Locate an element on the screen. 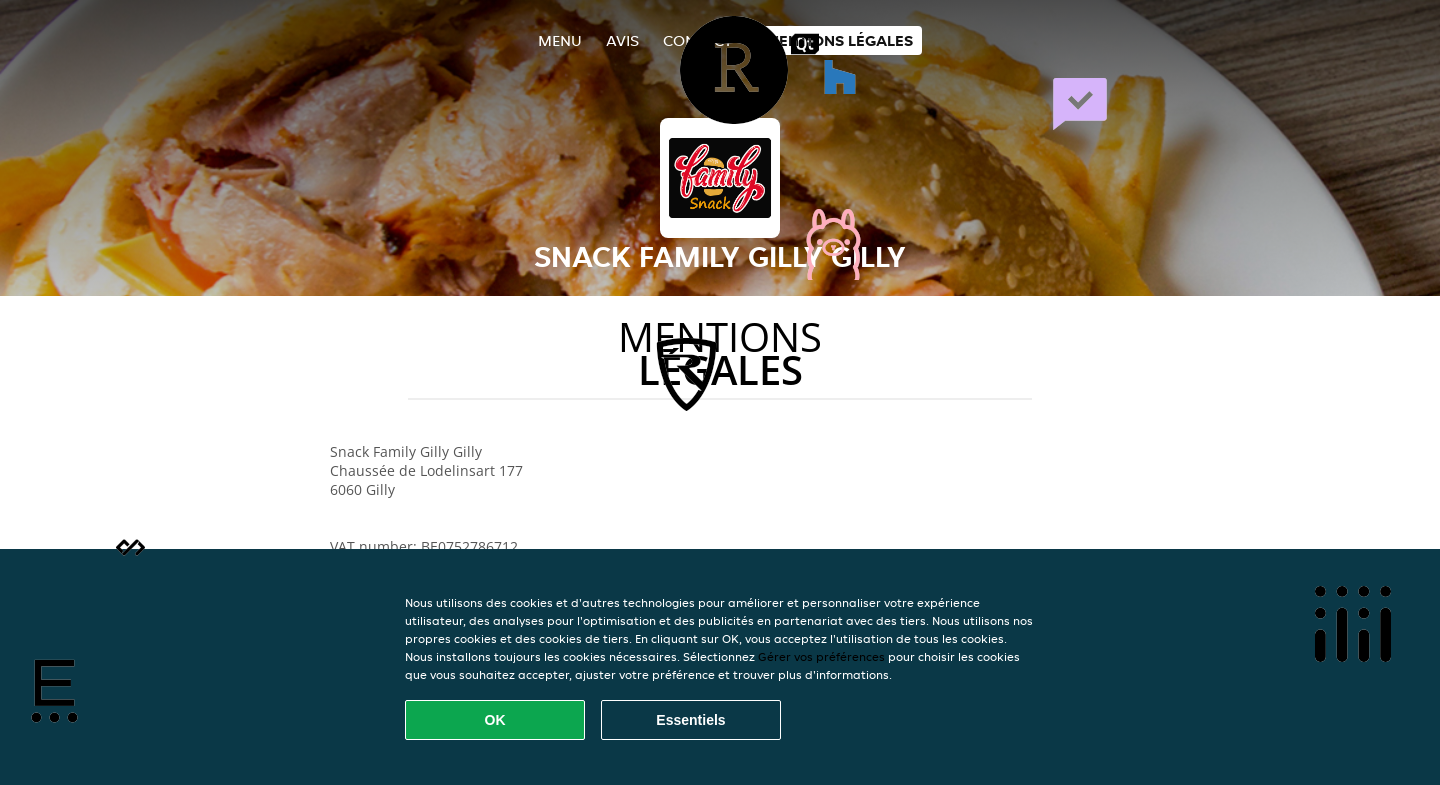 This screenshot has width=1440, height=785. plotly data visualization platform logo is located at coordinates (1353, 624).